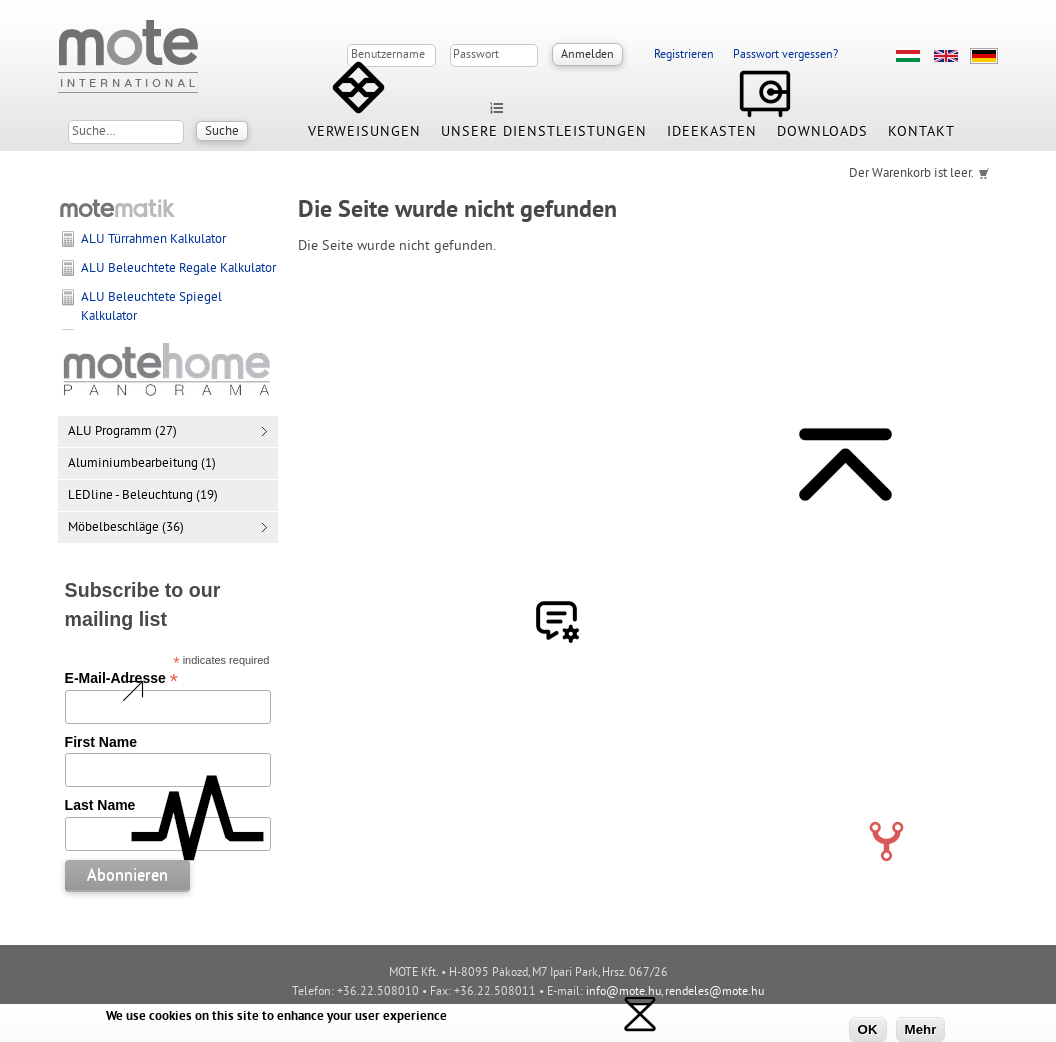  Describe the element at coordinates (197, 822) in the screenshot. I see `view activity or system pulse` at that location.